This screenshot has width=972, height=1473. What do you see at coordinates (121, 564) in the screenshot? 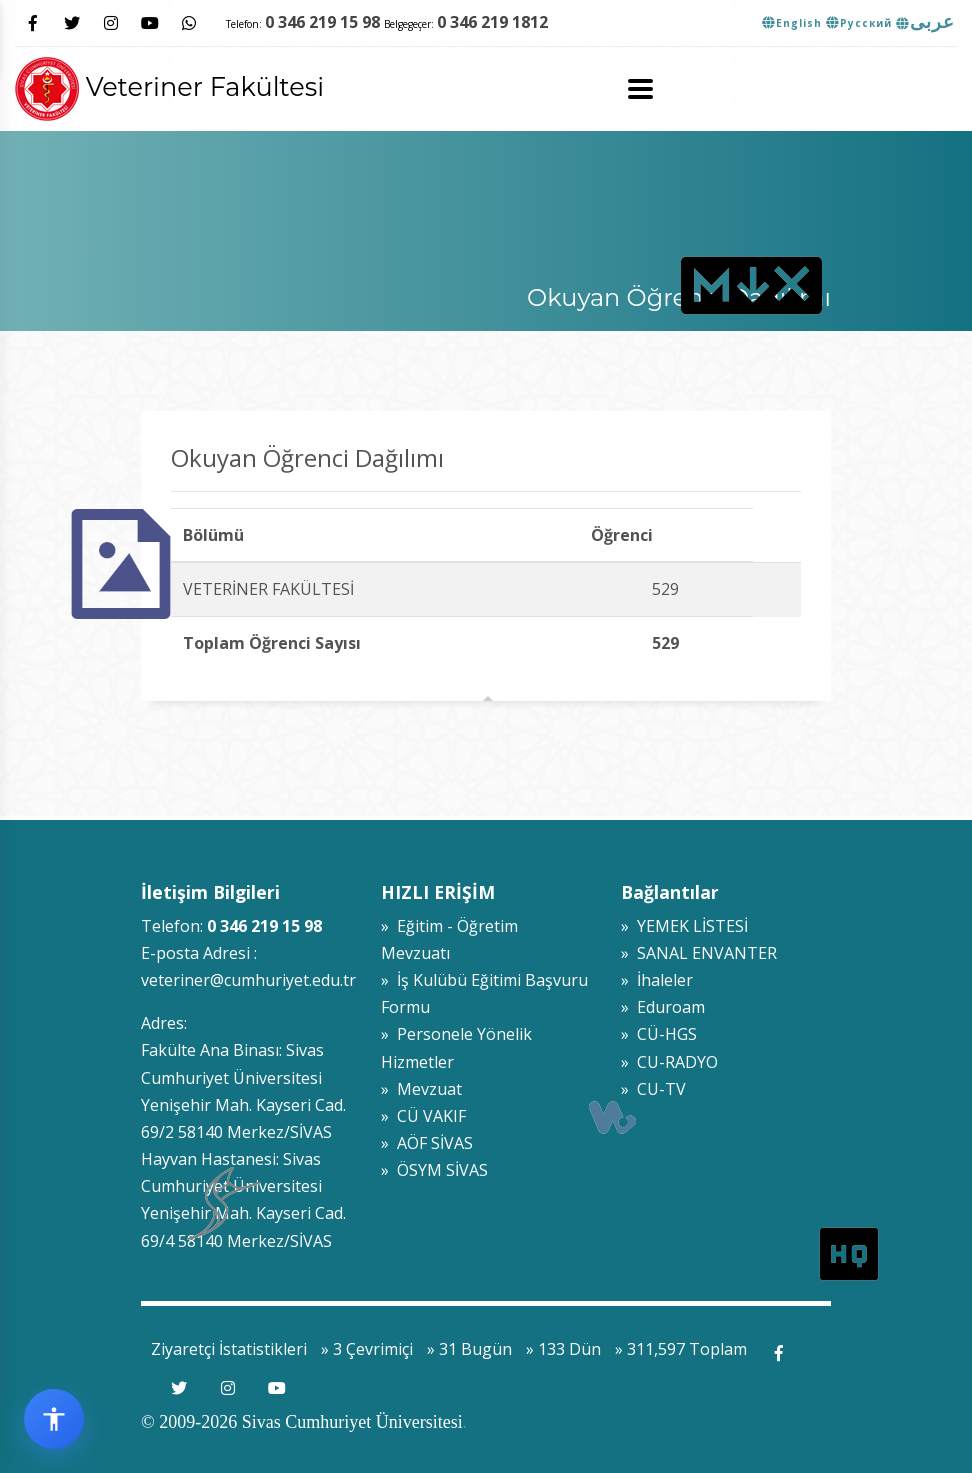
I see `view image file` at bounding box center [121, 564].